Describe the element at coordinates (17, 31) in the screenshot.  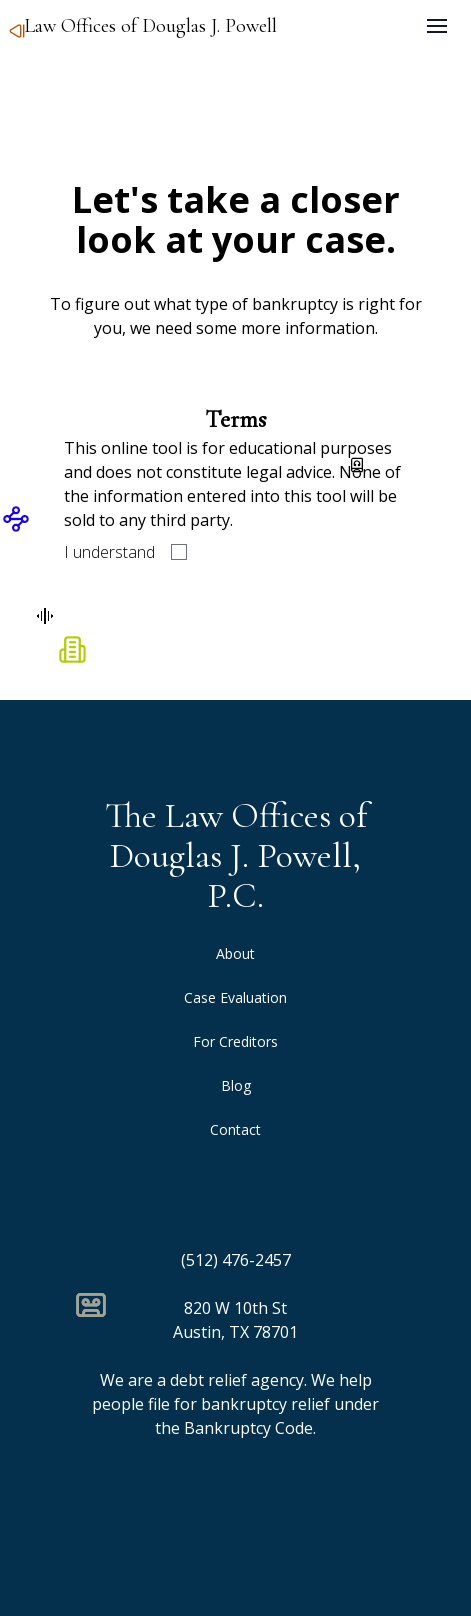
I see `skip to previous track or beginning` at that location.